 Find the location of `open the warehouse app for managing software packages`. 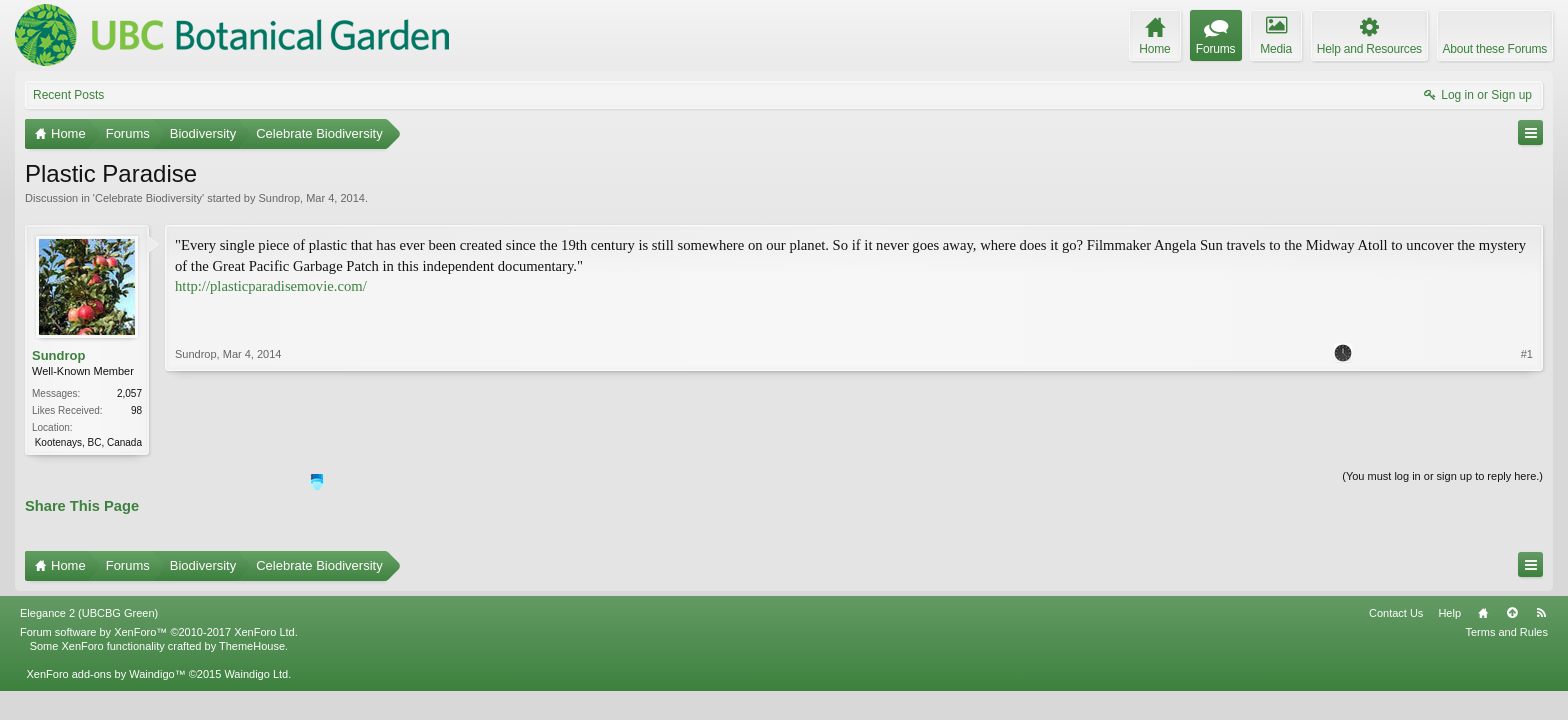

open the warehouse app for managing software packages is located at coordinates (317, 482).